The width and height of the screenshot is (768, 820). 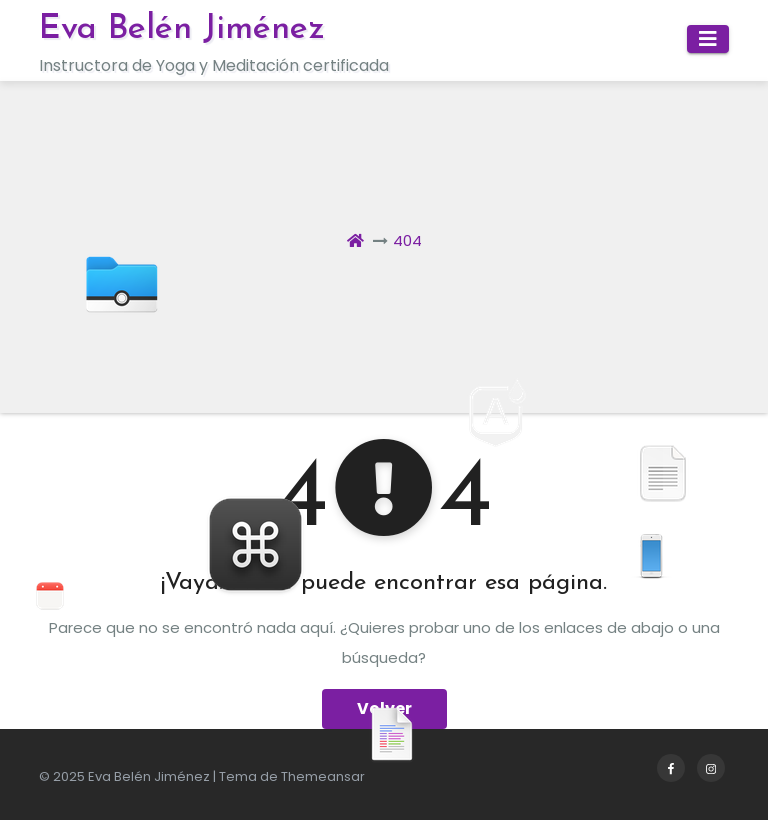 What do you see at coordinates (497, 412) in the screenshot?
I see `switch to keyboard input method` at bounding box center [497, 412].